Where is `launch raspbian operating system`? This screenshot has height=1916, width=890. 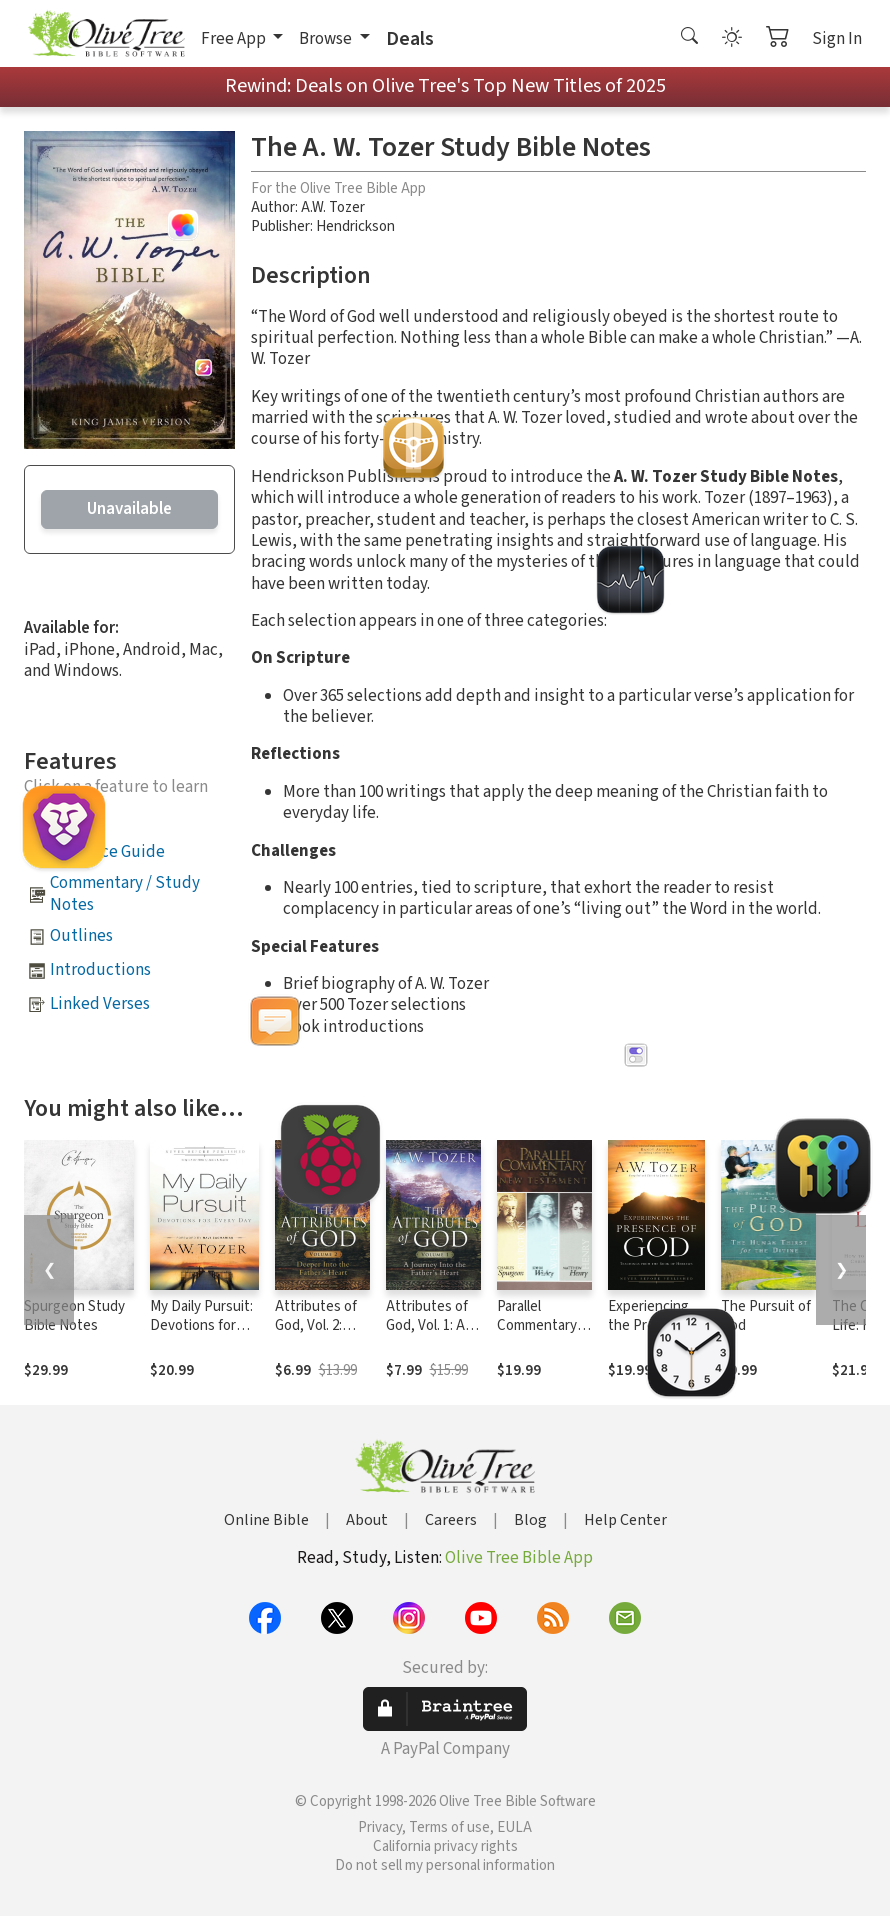 launch raspbian operating system is located at coordinates (330, 1154).